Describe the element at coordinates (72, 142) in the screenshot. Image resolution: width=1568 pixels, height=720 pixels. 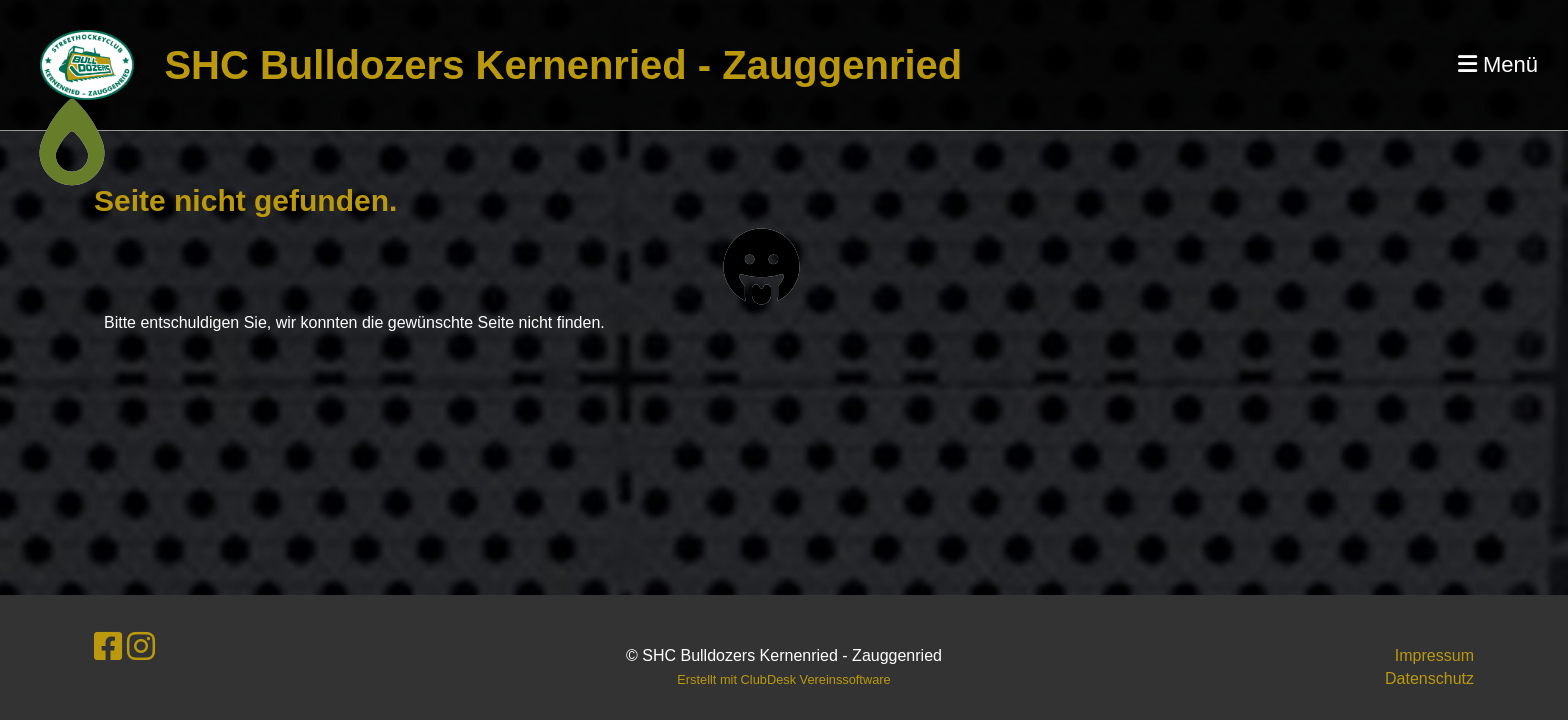
I see `indicates trending or hot content` at that location.